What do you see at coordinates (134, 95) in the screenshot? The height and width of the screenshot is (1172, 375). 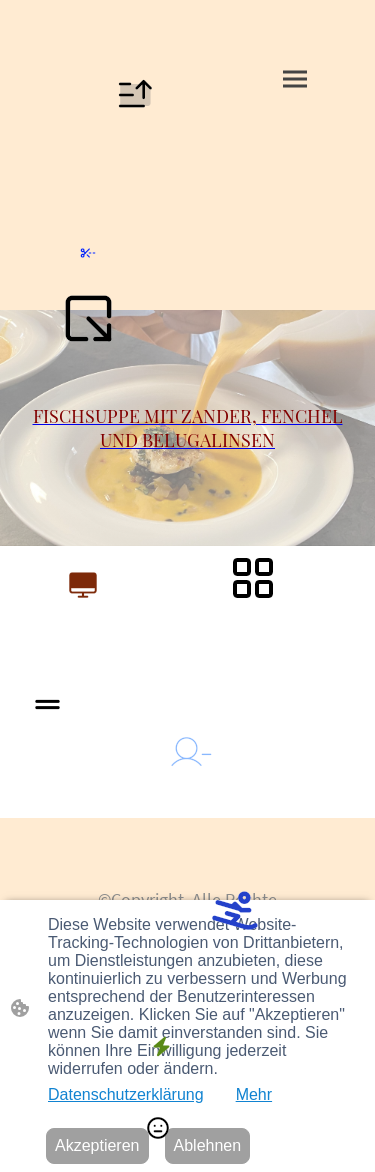 I see `sort items in descending order` at bounding box center [134, 95].